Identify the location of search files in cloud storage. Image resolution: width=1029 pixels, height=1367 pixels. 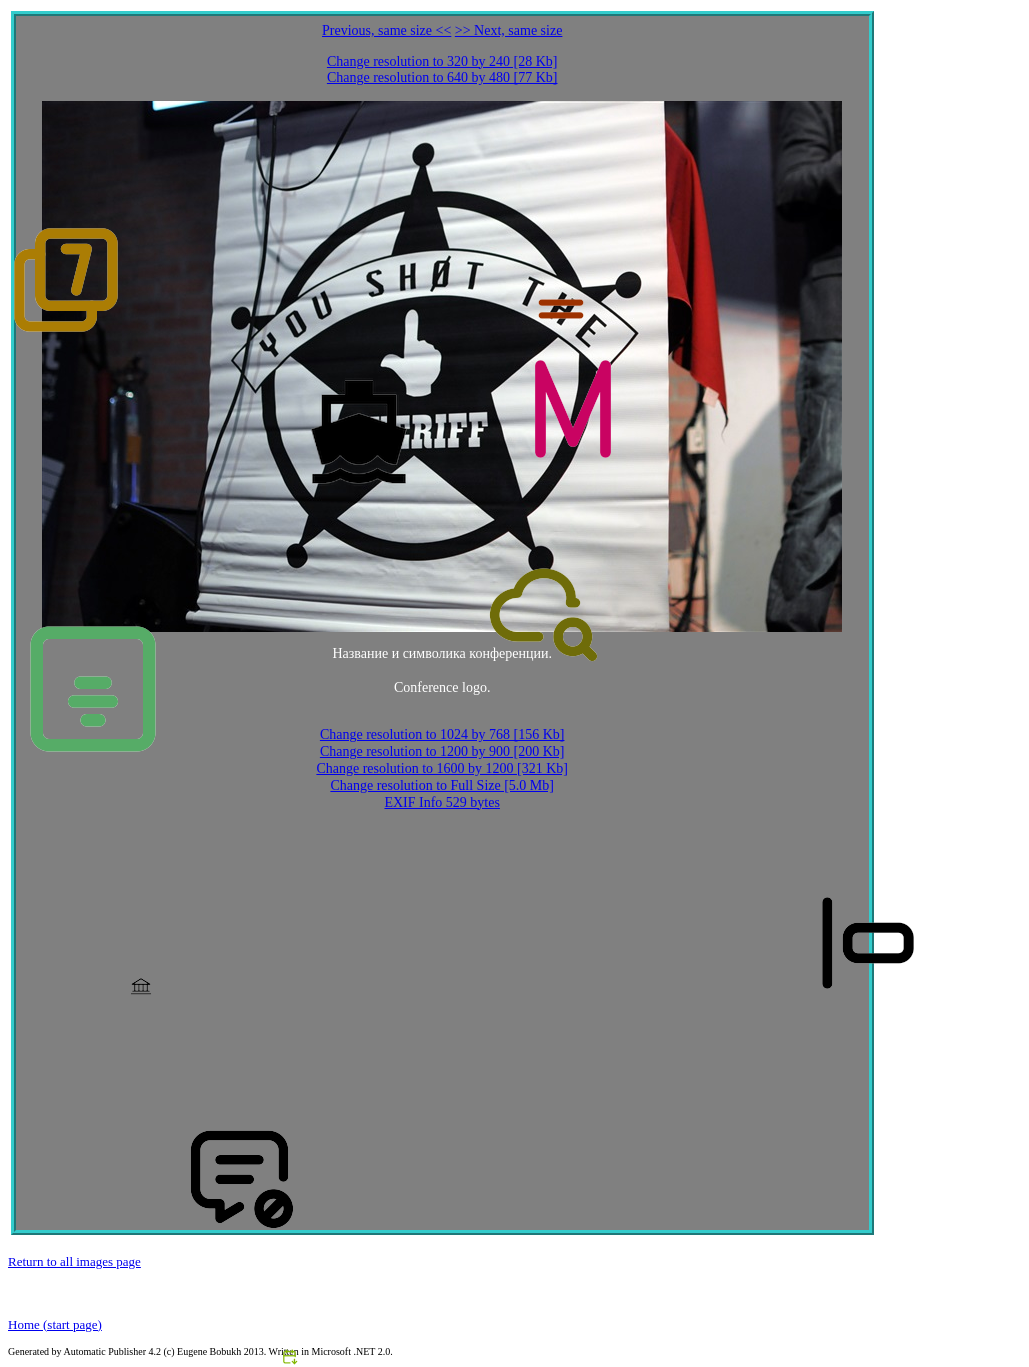
(543, 607).